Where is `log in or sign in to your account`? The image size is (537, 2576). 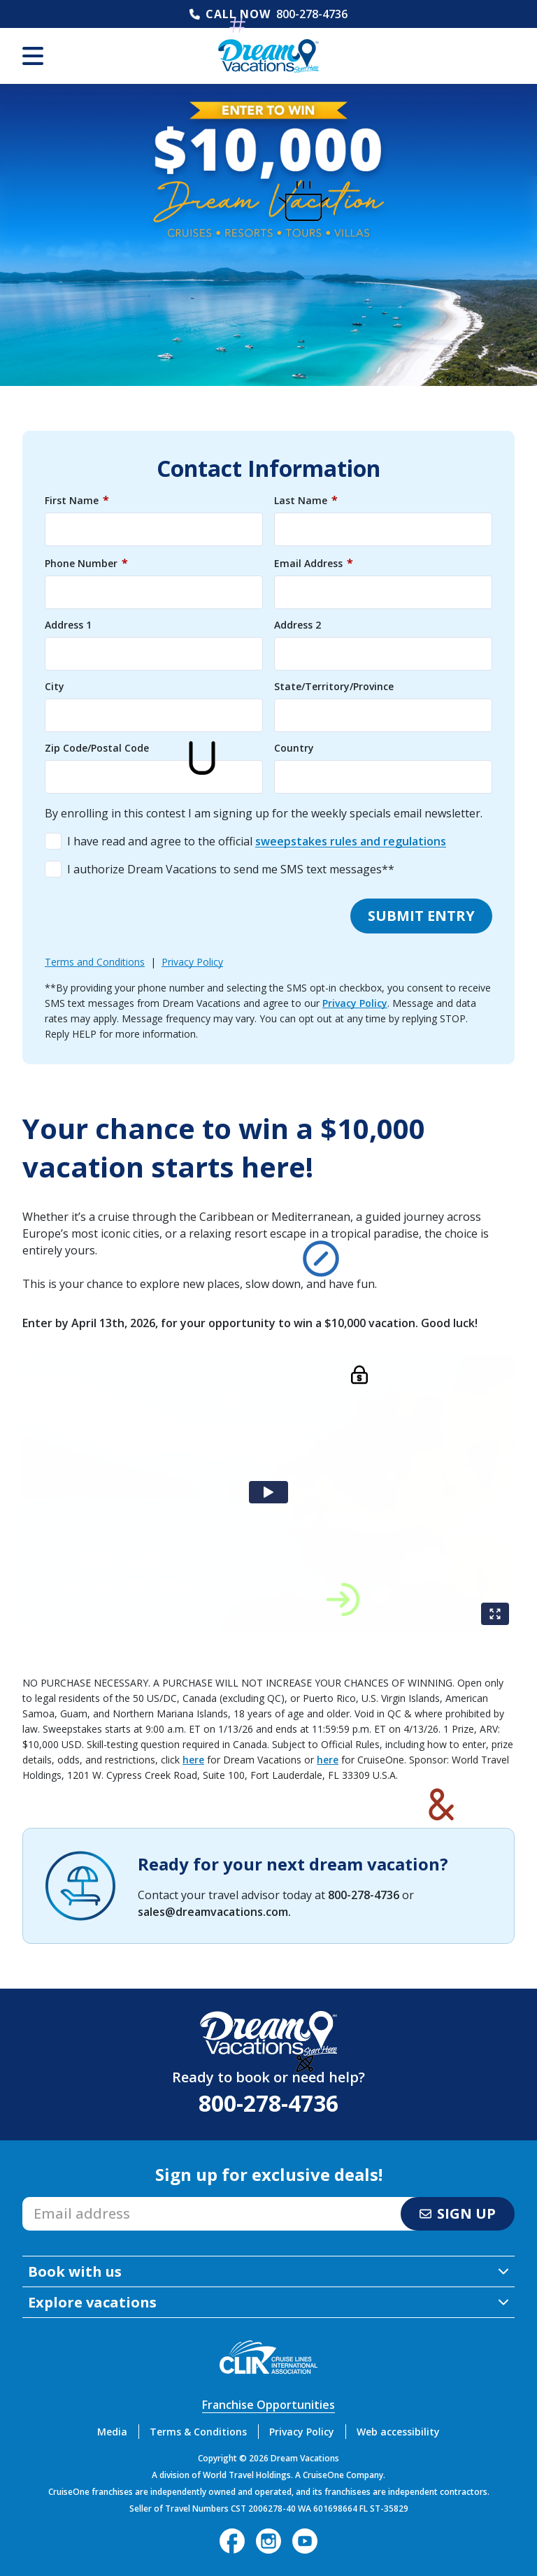
log in or sign in to your account is located at coordinates (343, 1599).